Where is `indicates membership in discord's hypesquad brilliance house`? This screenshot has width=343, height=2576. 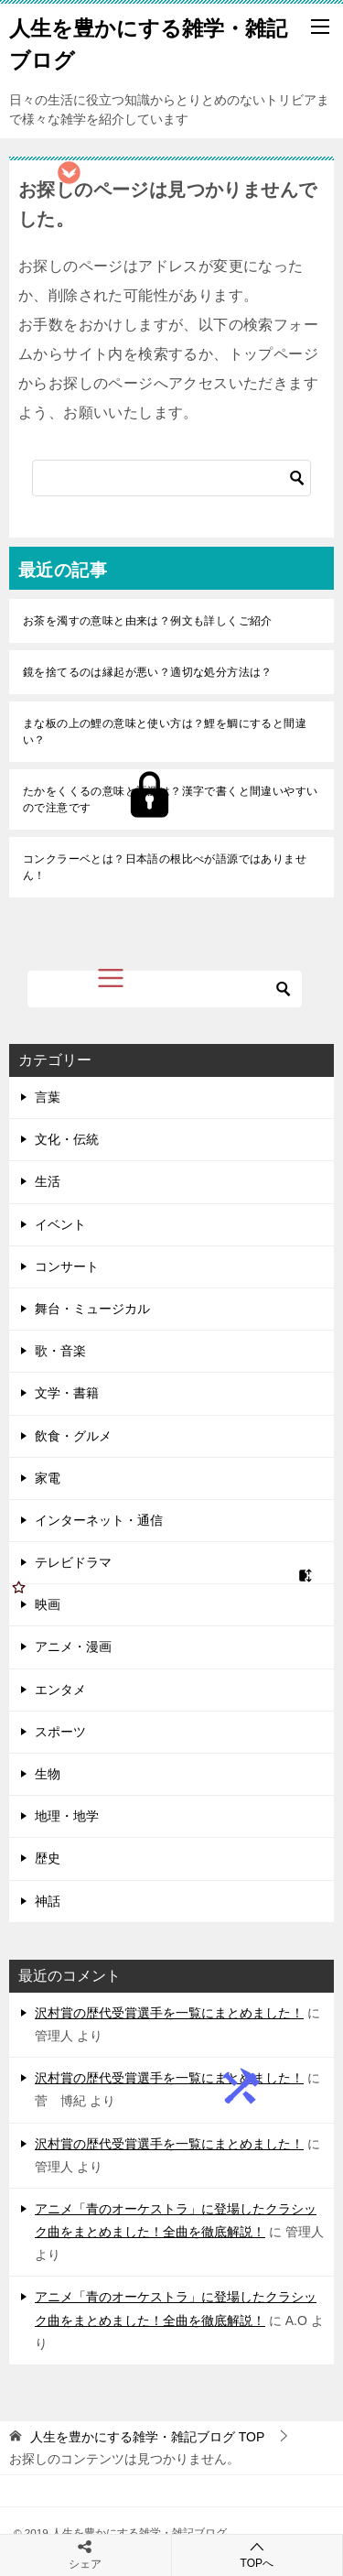
indicates membership in discord's hypesquad brilliance house is located at coordinates (69, 172).